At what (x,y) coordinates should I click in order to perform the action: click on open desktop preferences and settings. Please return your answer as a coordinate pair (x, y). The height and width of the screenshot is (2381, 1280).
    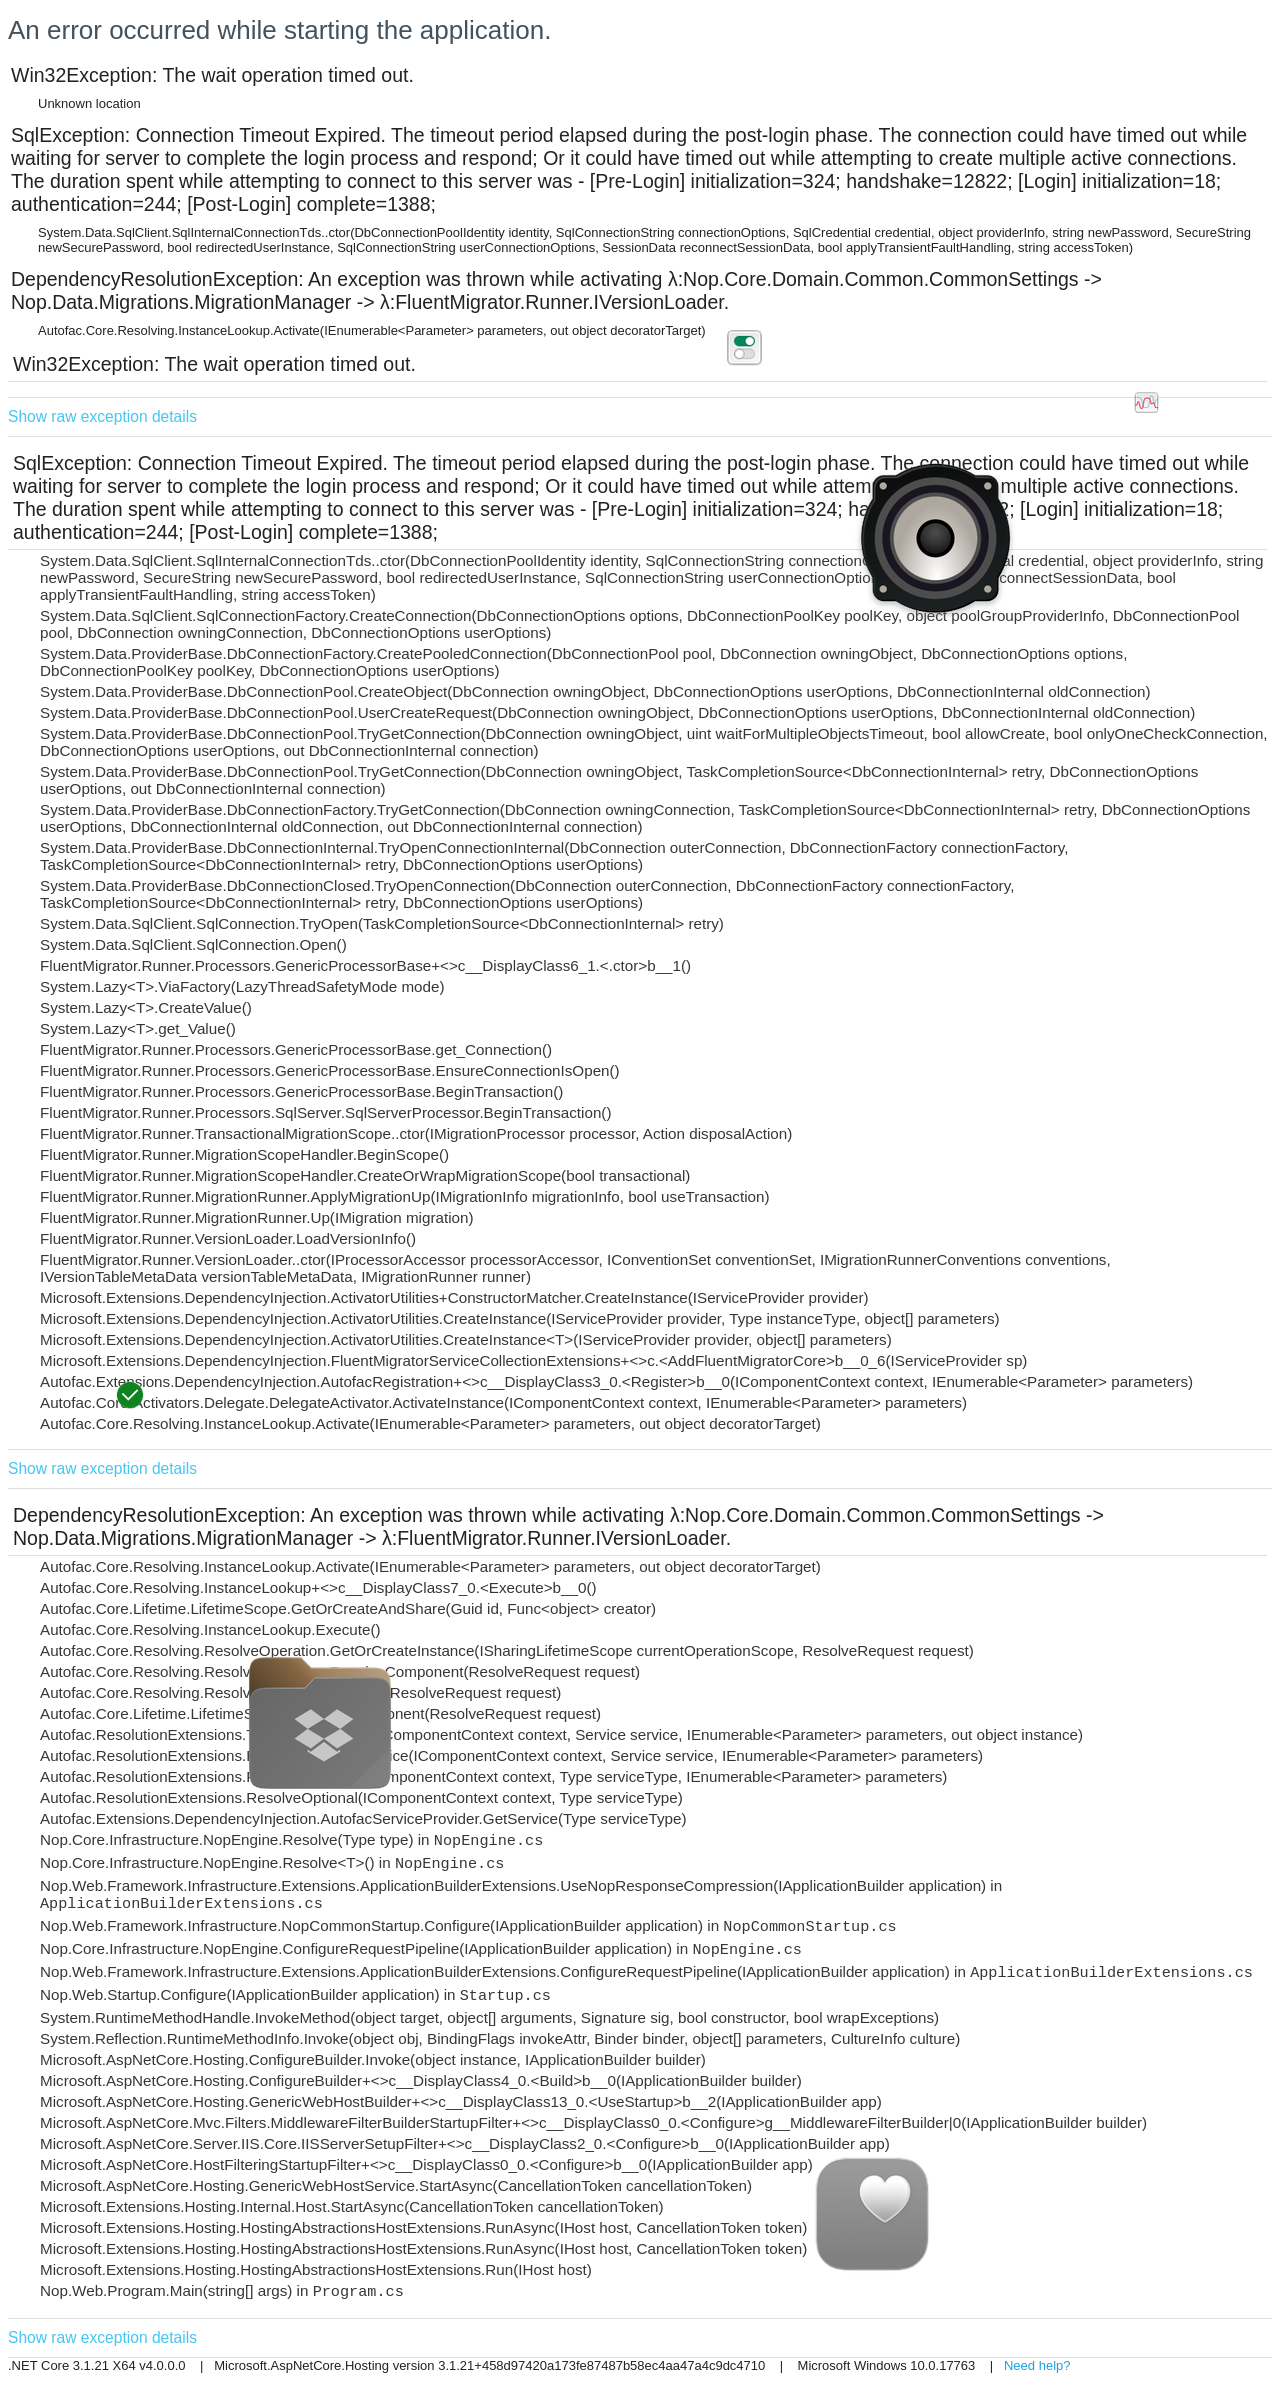
    Looking at the image, I should click on (744, 347).